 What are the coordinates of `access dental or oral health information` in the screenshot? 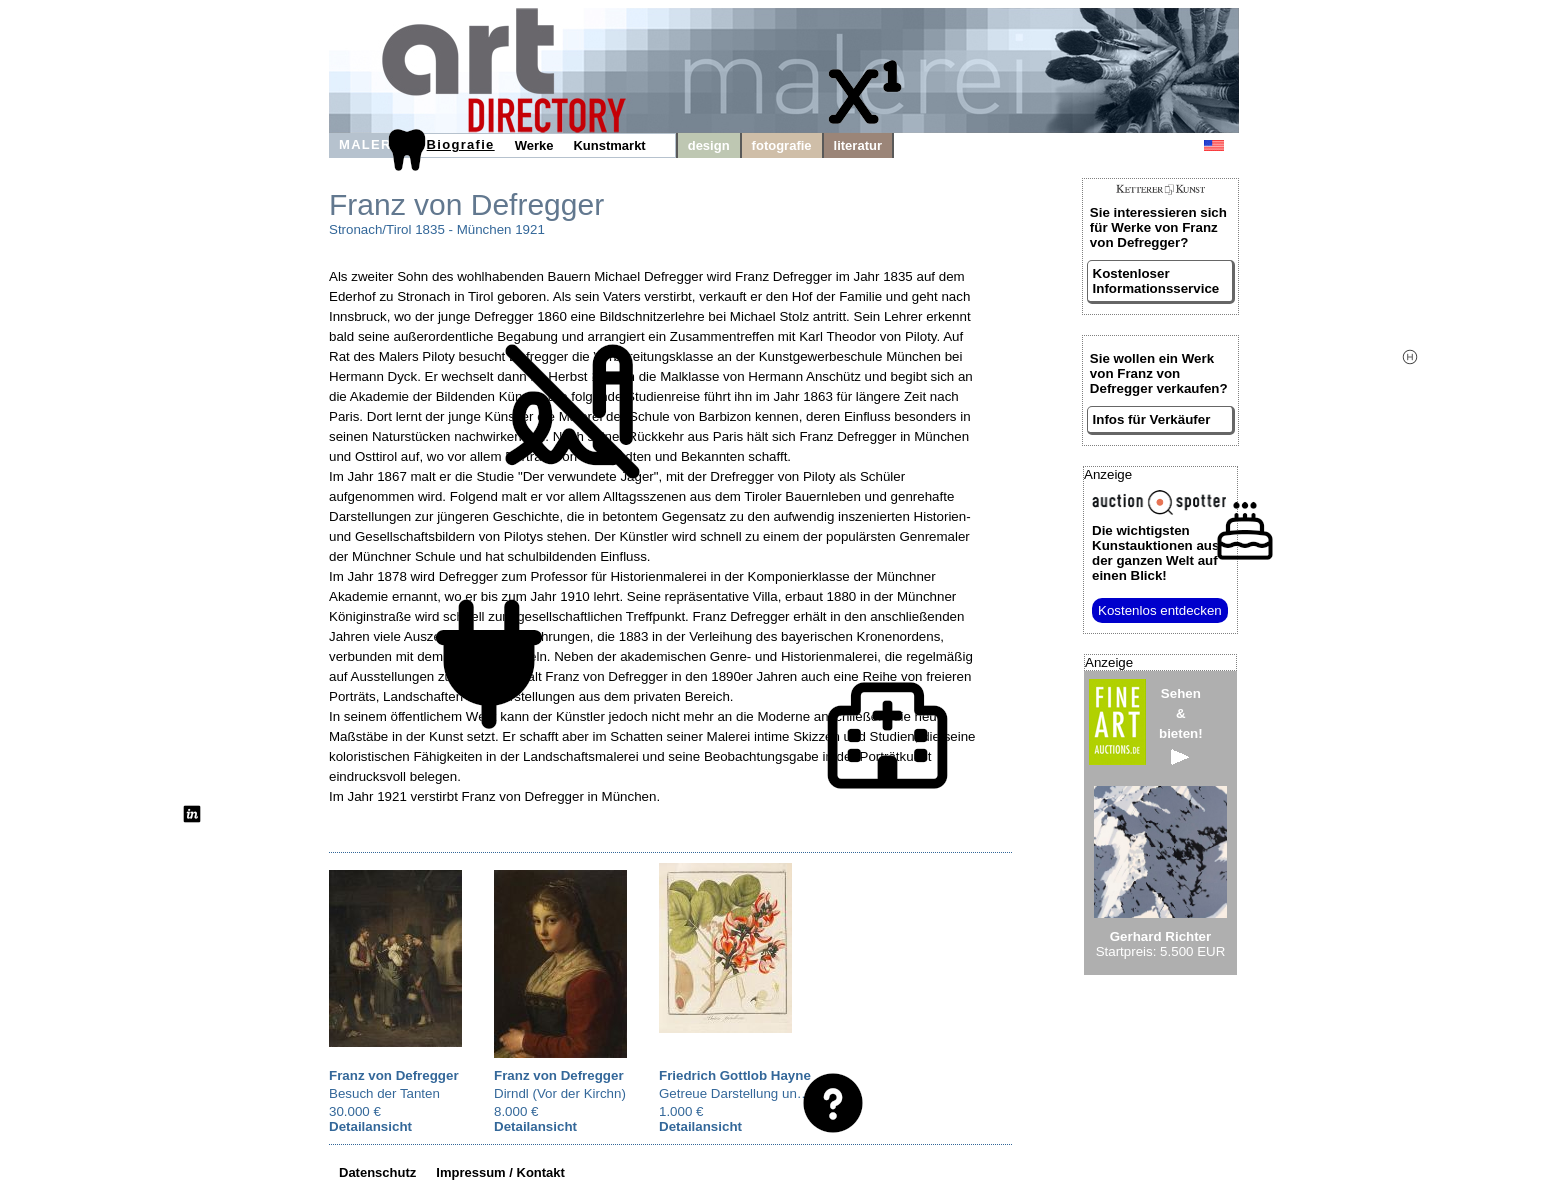 It's located at (407, 150).